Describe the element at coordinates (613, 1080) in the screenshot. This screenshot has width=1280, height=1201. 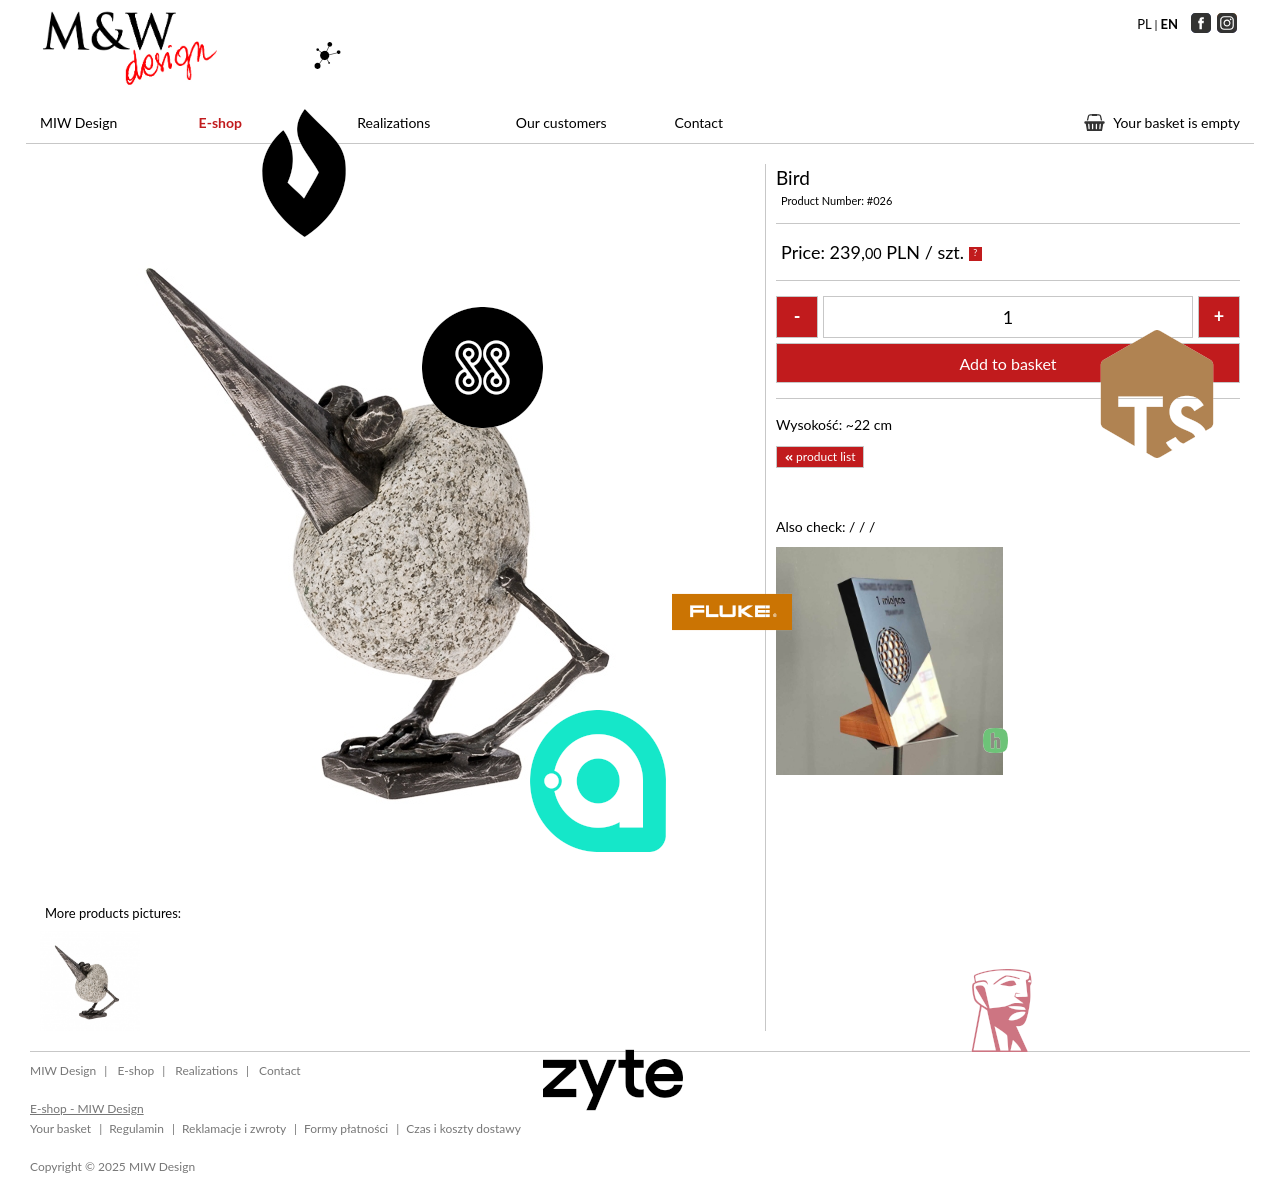
I see `Zyte company logo` at that location.